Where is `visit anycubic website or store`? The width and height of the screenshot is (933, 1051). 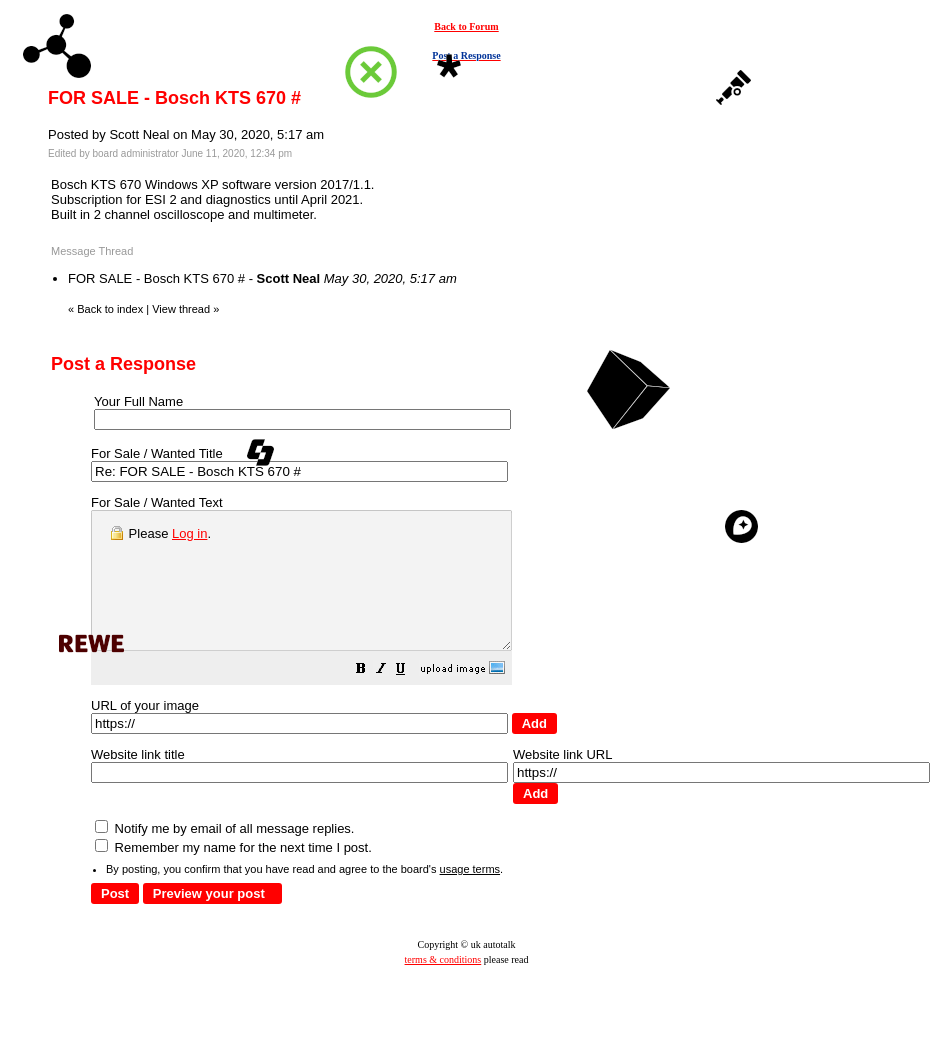 visit anycubic website or store is located at coordinates (628, 389).